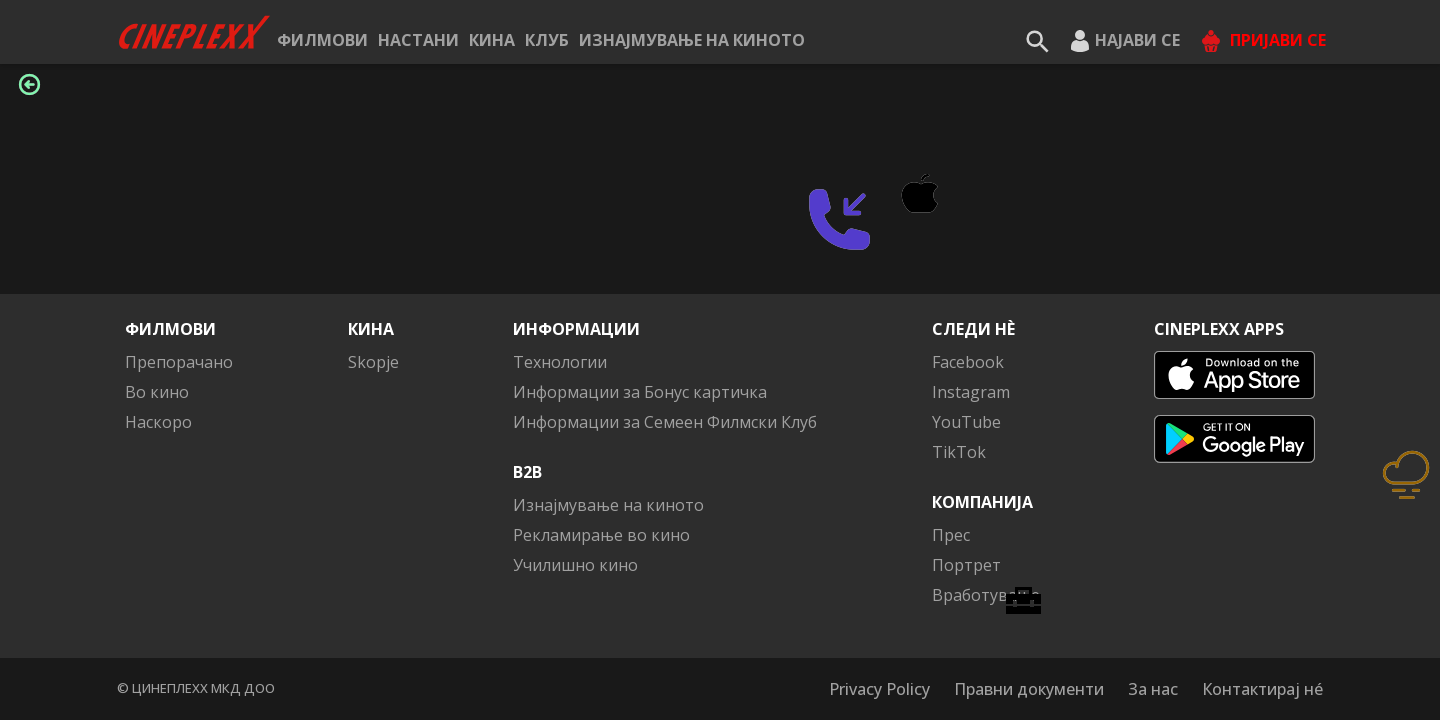 The image size is (1440, 720). What do you see at coordinates (1023, 600) in the screenshot?
I see `access home repair services` at bounding box center [1023, 600].